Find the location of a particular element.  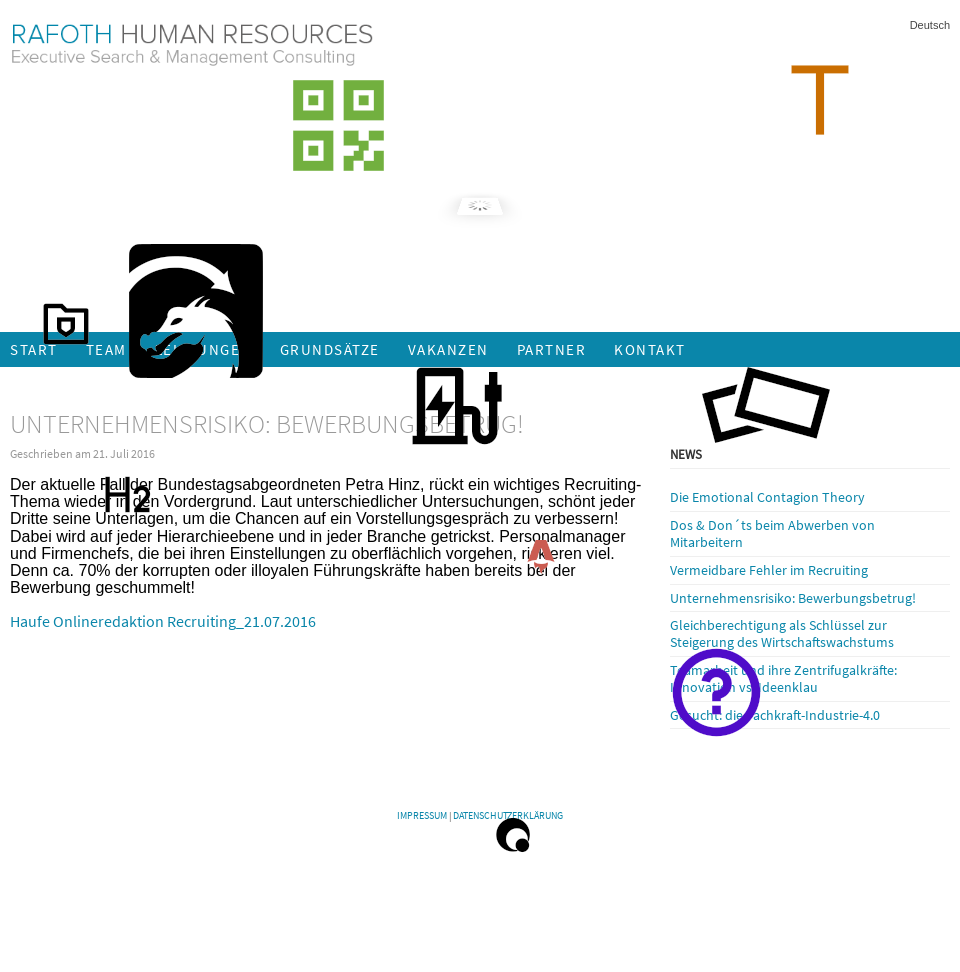

open slickpic photo sharing app is located at coordinates (766, 405).